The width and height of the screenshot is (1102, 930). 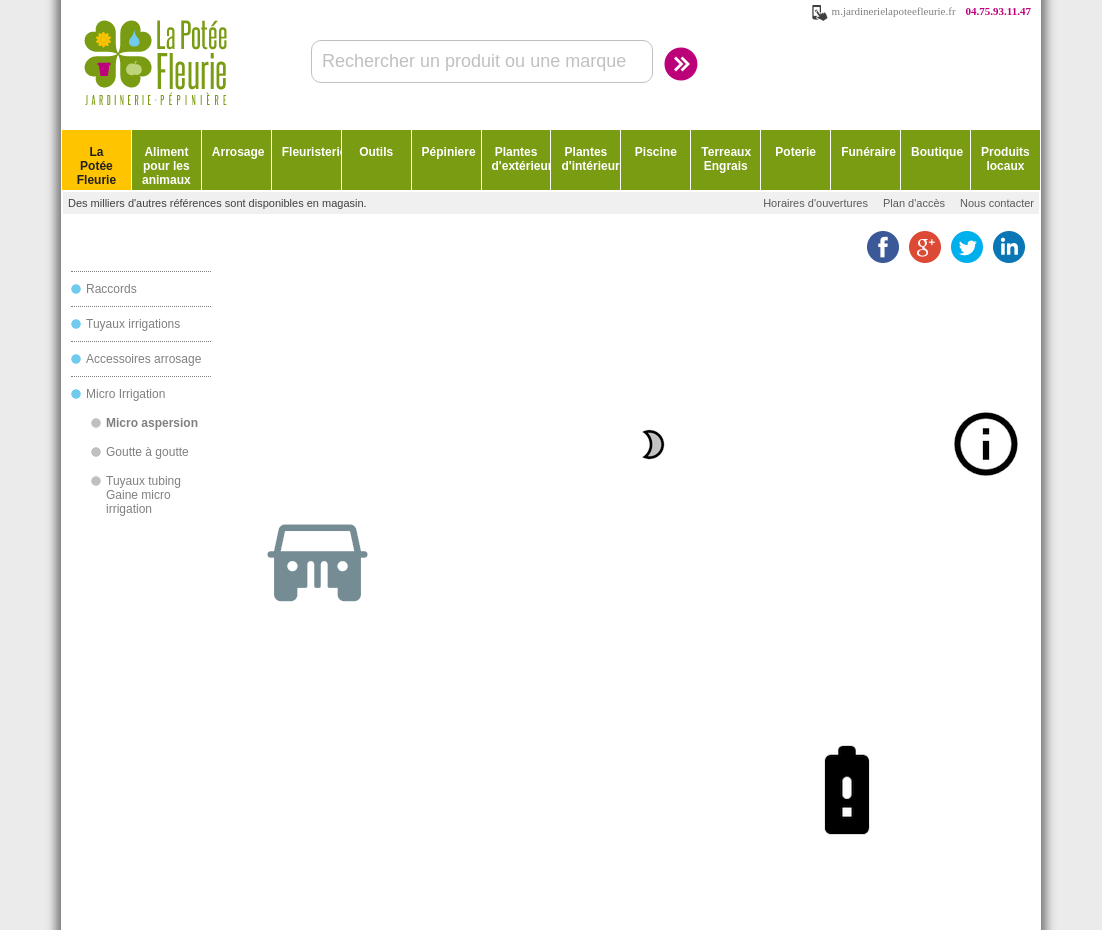 I want to click on toggle dark mode or night theme, so click(x=652, y=444).